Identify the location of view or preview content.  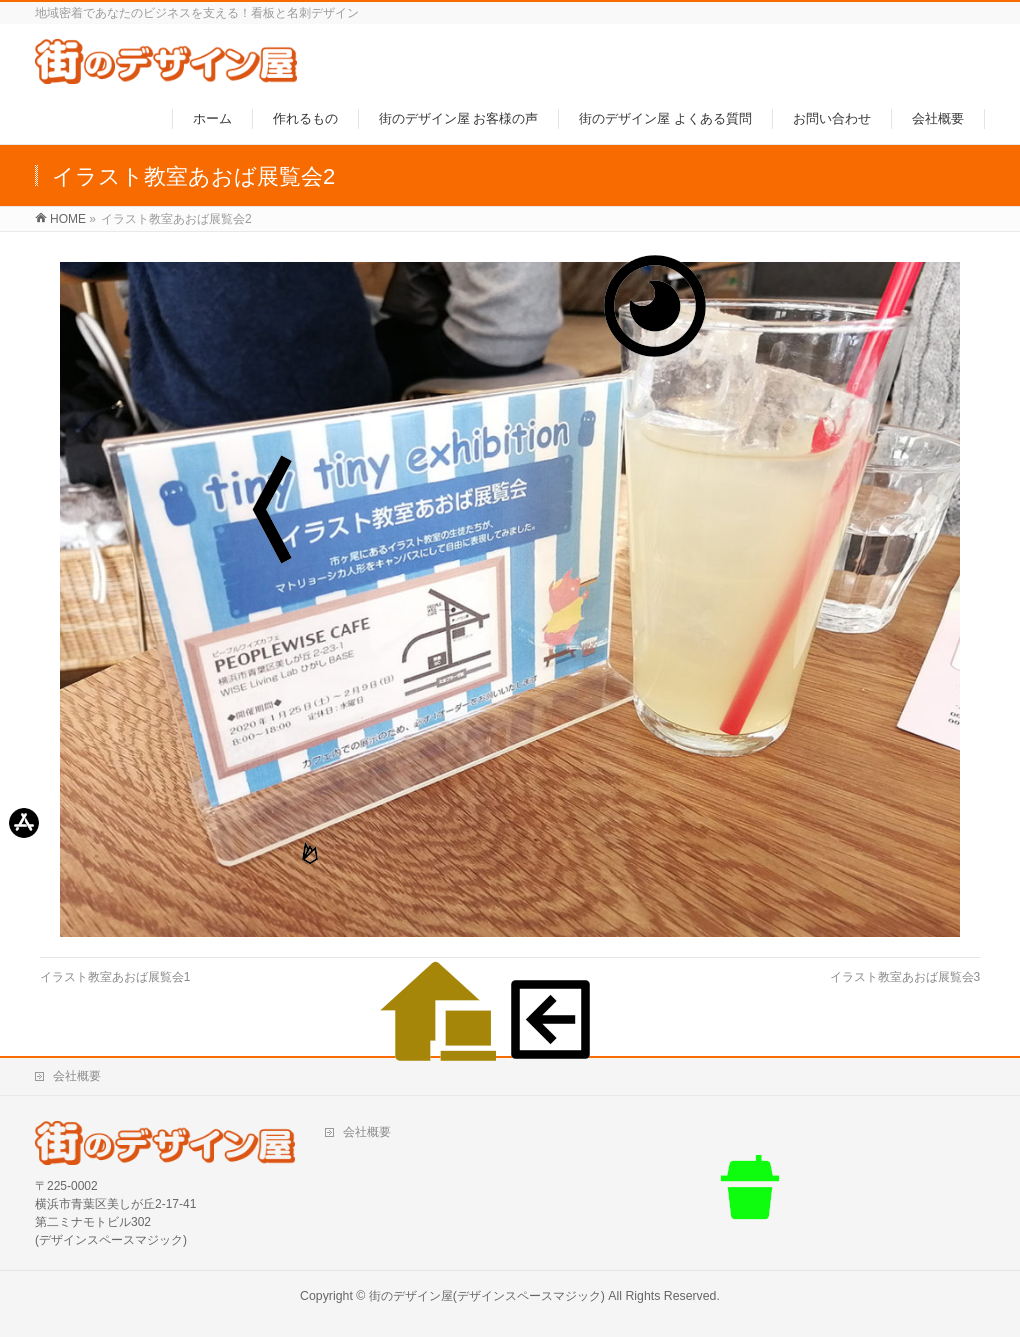
(655, 306).